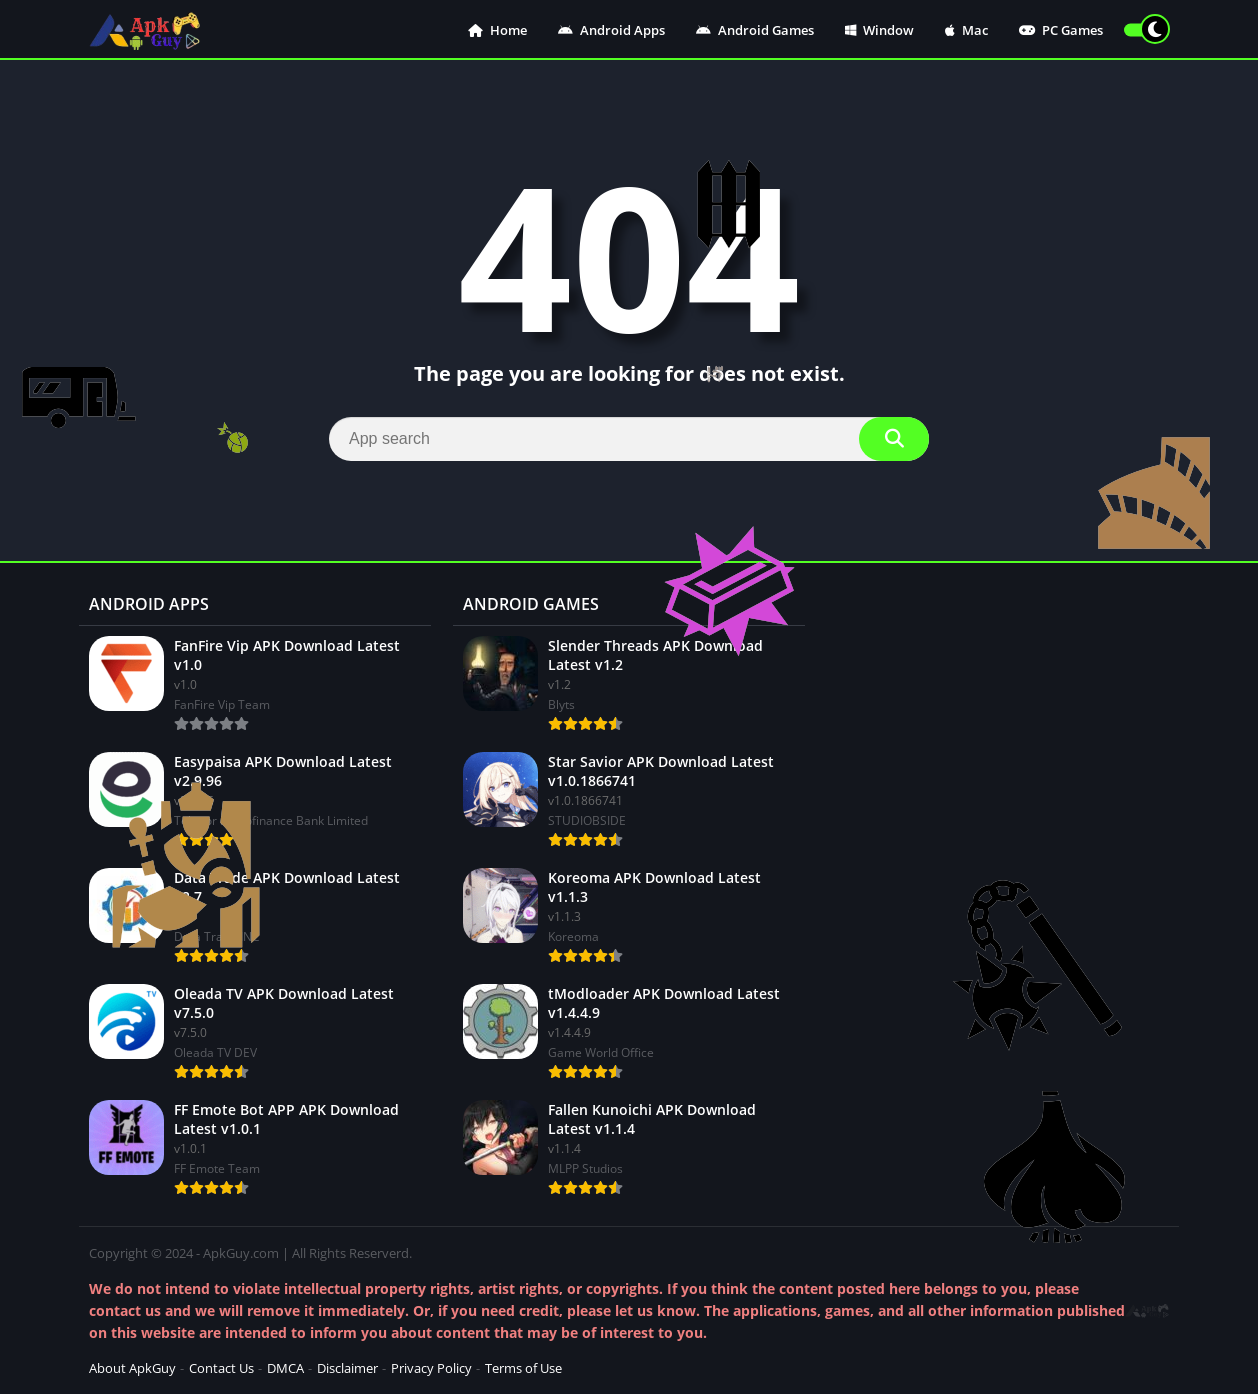 This screenshot has width=1258, height=1394. What do you see at coordinates (1154, 493) in the screenshot?
I see `equip shoulder armor piece` at bounding box center [1154, 493].